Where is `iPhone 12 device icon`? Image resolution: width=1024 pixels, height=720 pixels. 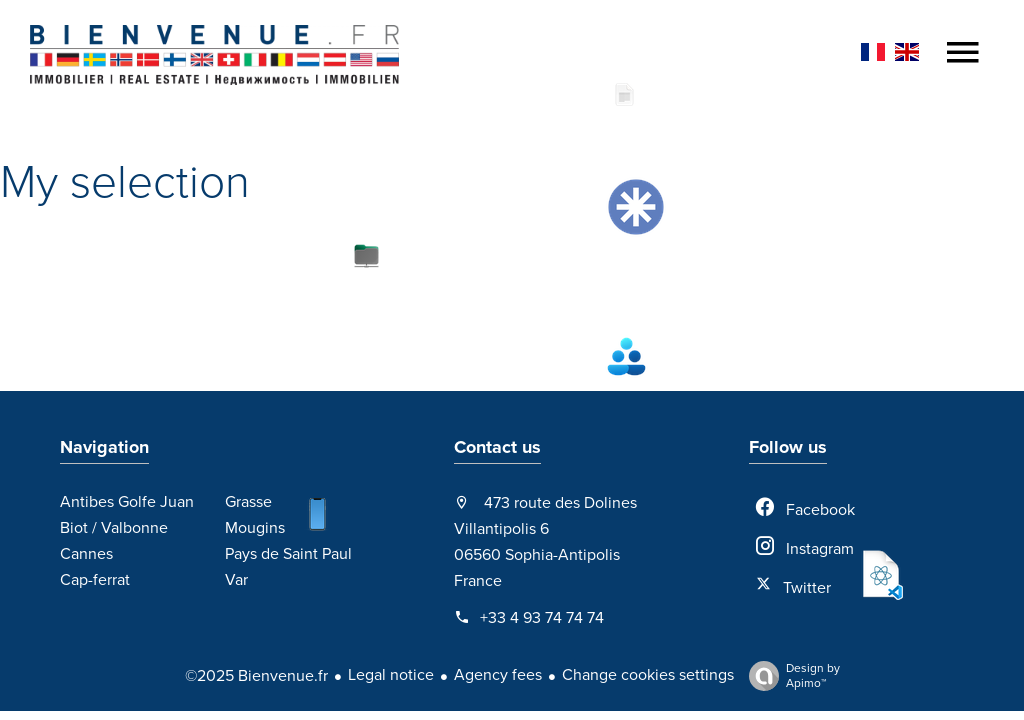 iPhone 12 device icon is located at coordinates (317, 514).